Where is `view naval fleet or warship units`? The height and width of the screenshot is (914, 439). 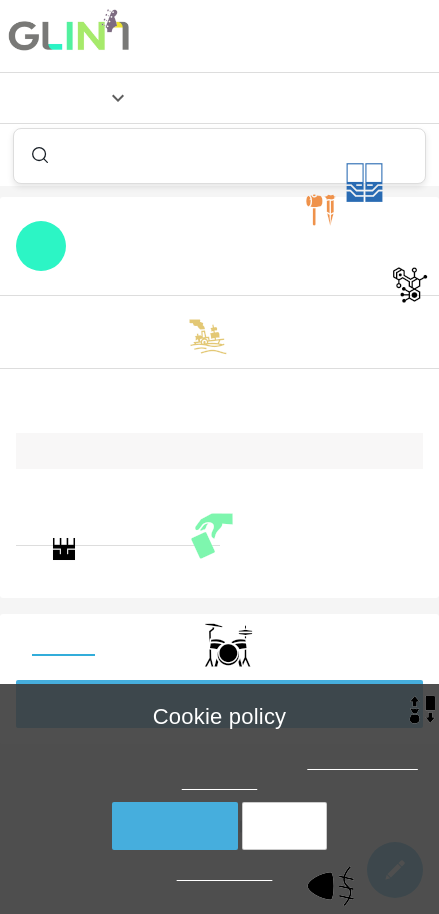
view naval fleet or warship units is located at coordinates (208, 338).